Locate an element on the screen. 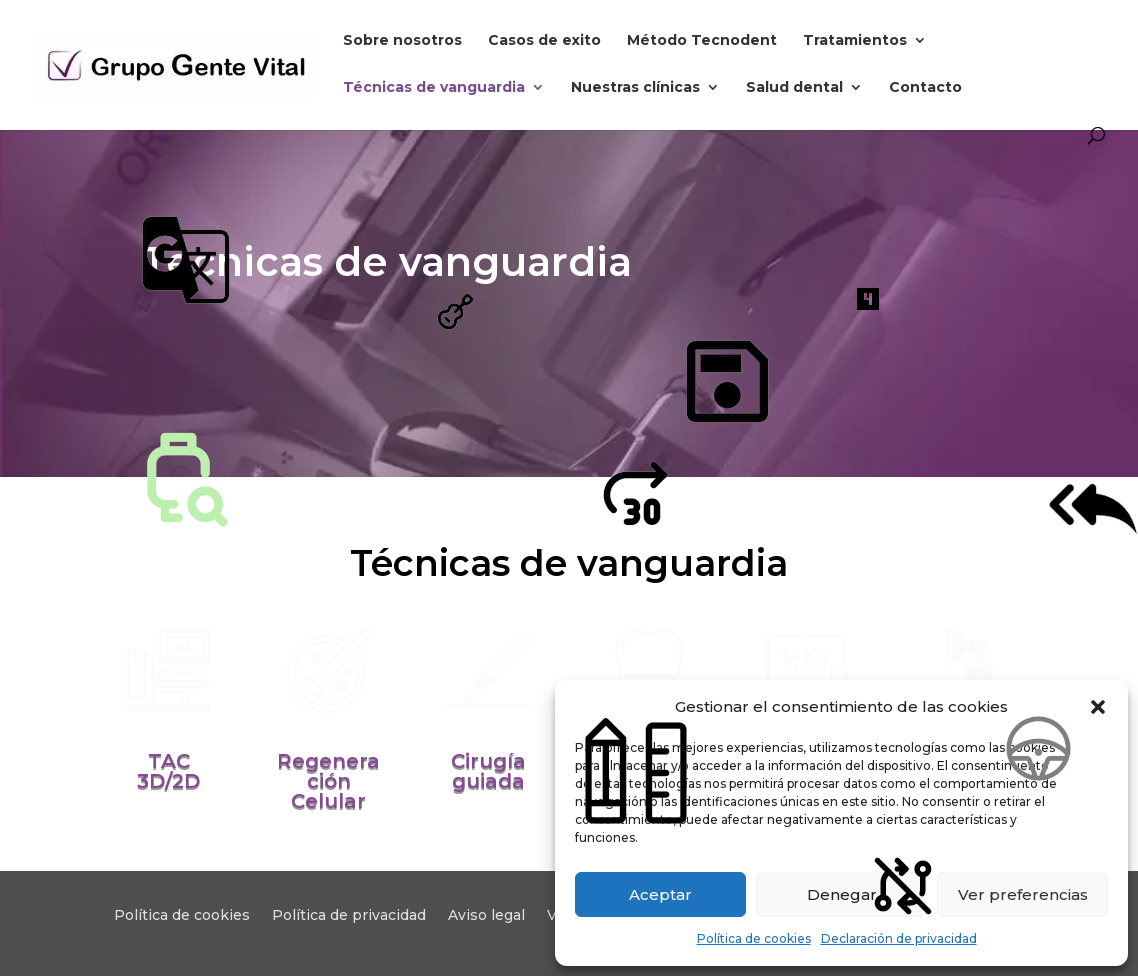  translate text using Google Translate is located at coordinates (186, 260).